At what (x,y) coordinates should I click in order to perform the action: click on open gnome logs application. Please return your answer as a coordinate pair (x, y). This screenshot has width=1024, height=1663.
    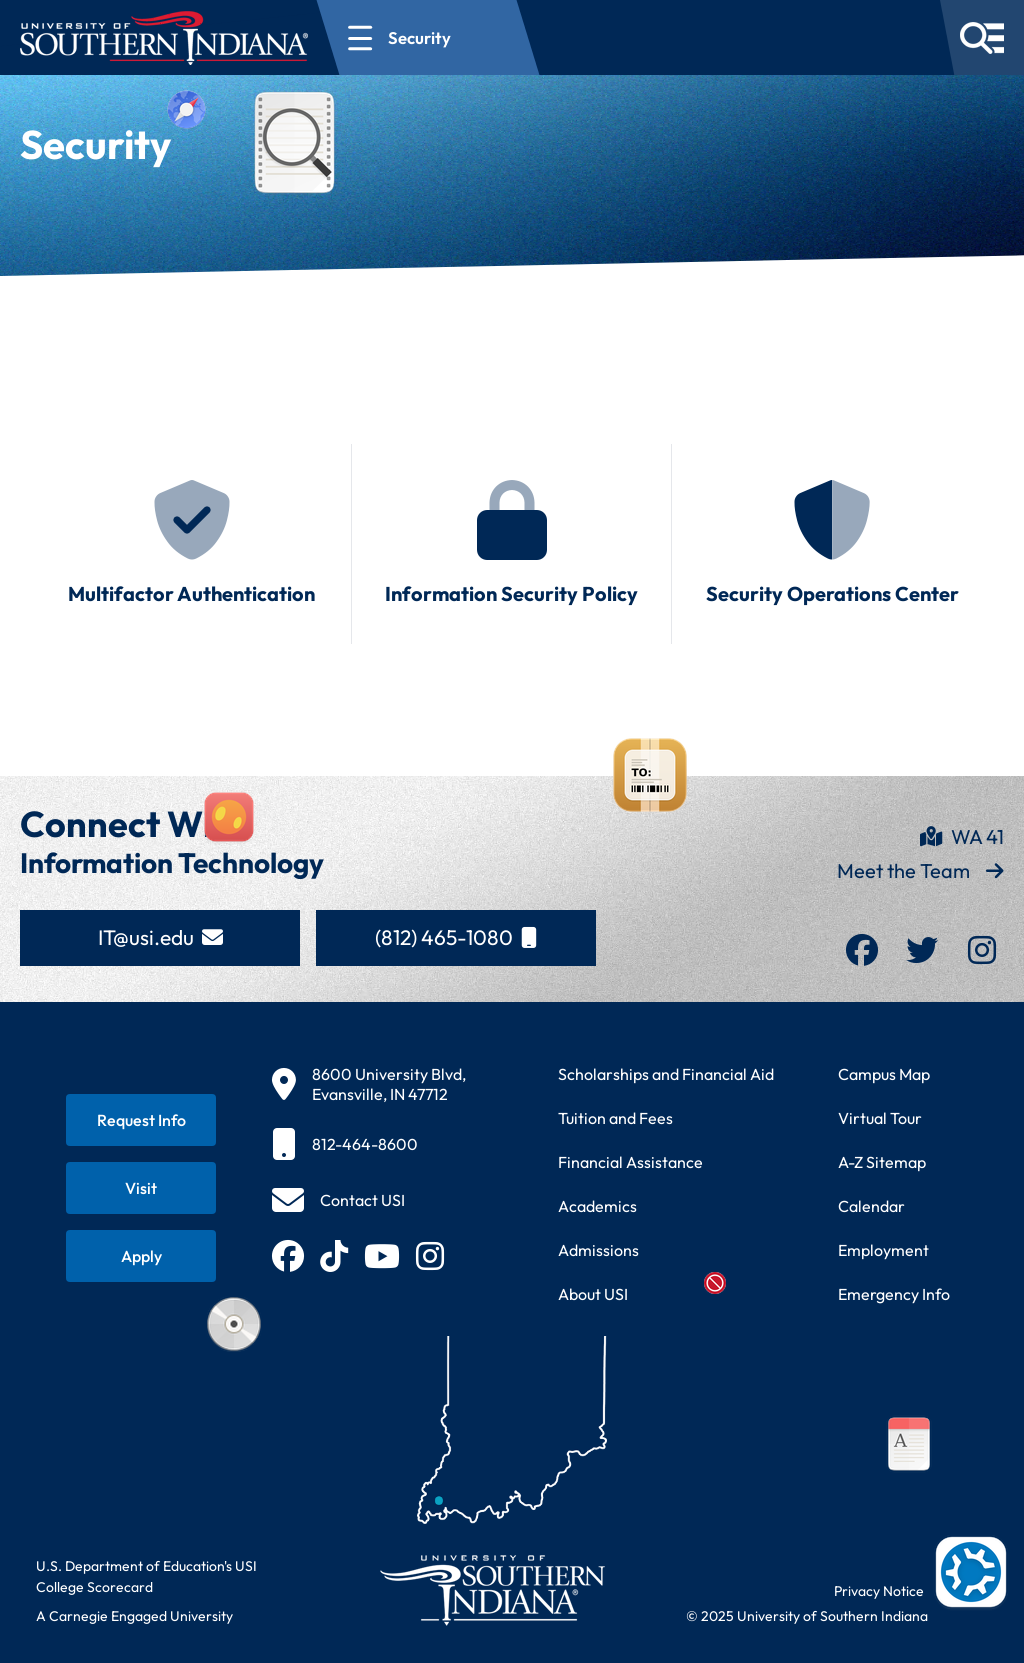
    Looking at the image, I should click on (294, 142).